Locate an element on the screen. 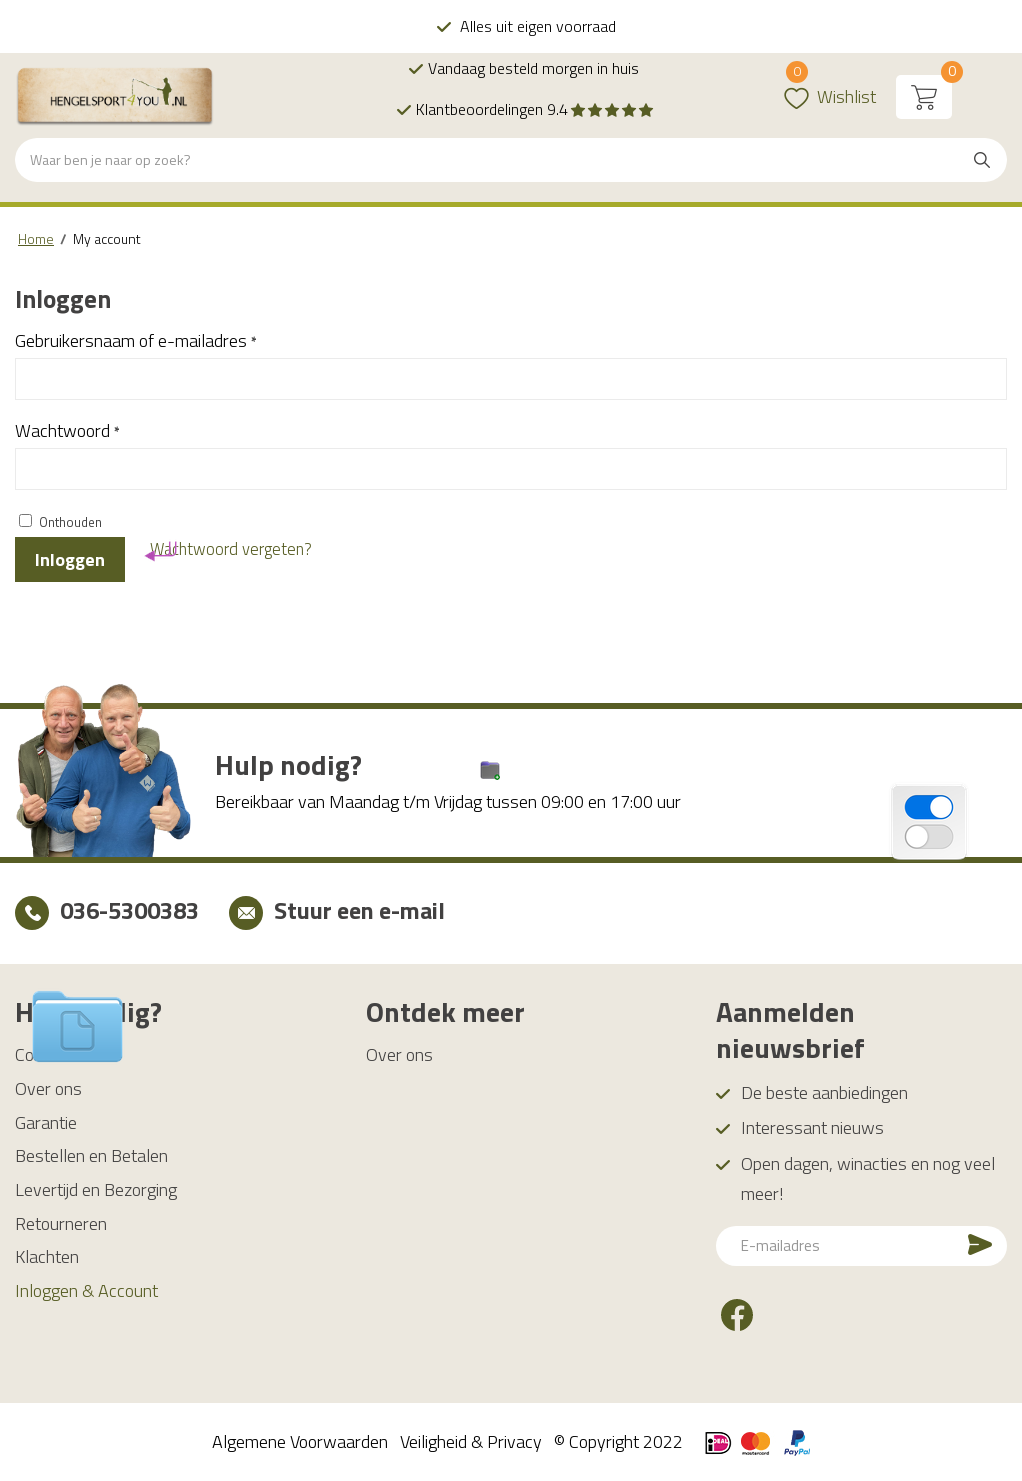  create a new folder is located at coordinates (490, 770).